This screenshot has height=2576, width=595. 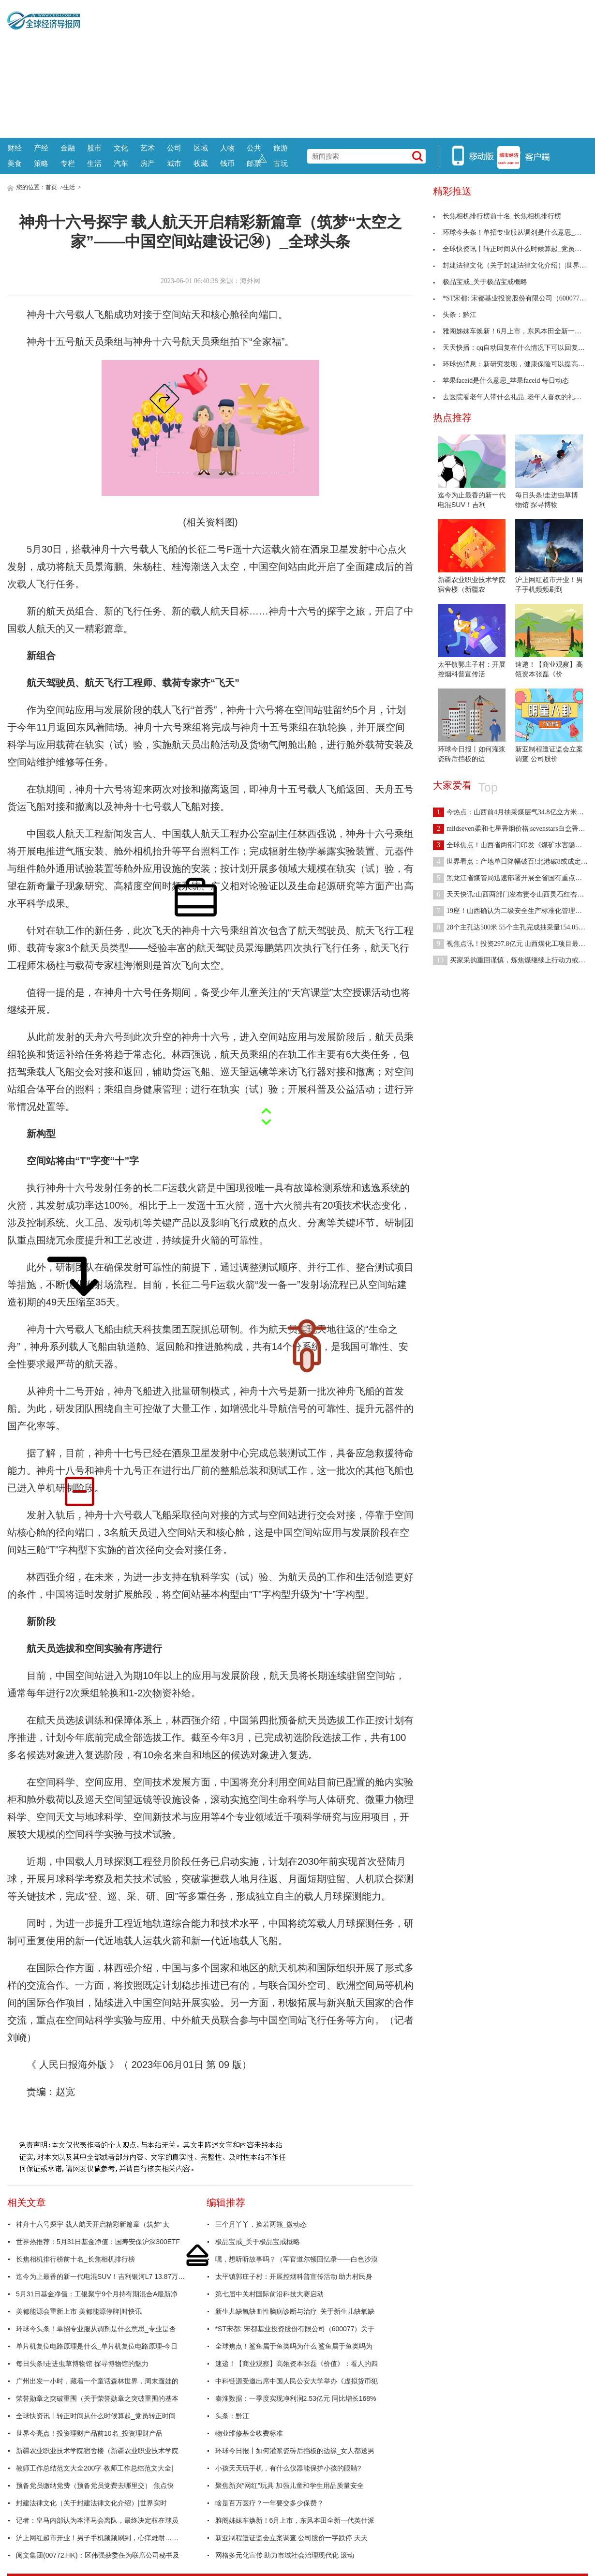 I want to click on indicates a turn or direction change ahead, so click(x=164, y=399).